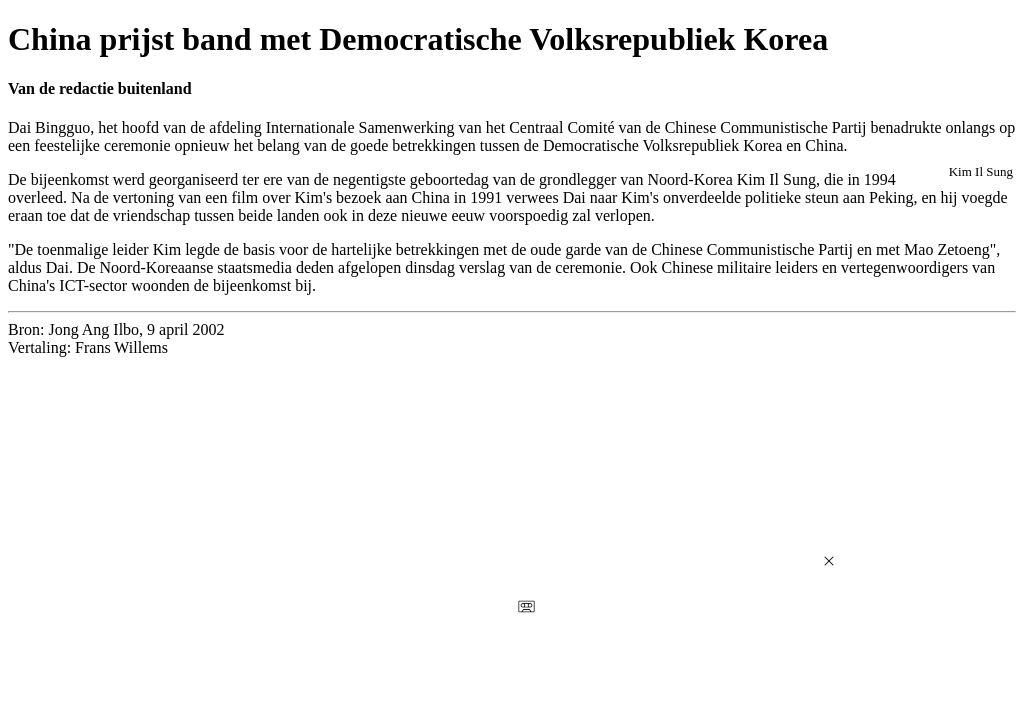 This screenshot has width=1024, height=720. Describe the element at coordinates (526, 606) in the screenshot. I see `access audio recordings or voice memos` at that location.